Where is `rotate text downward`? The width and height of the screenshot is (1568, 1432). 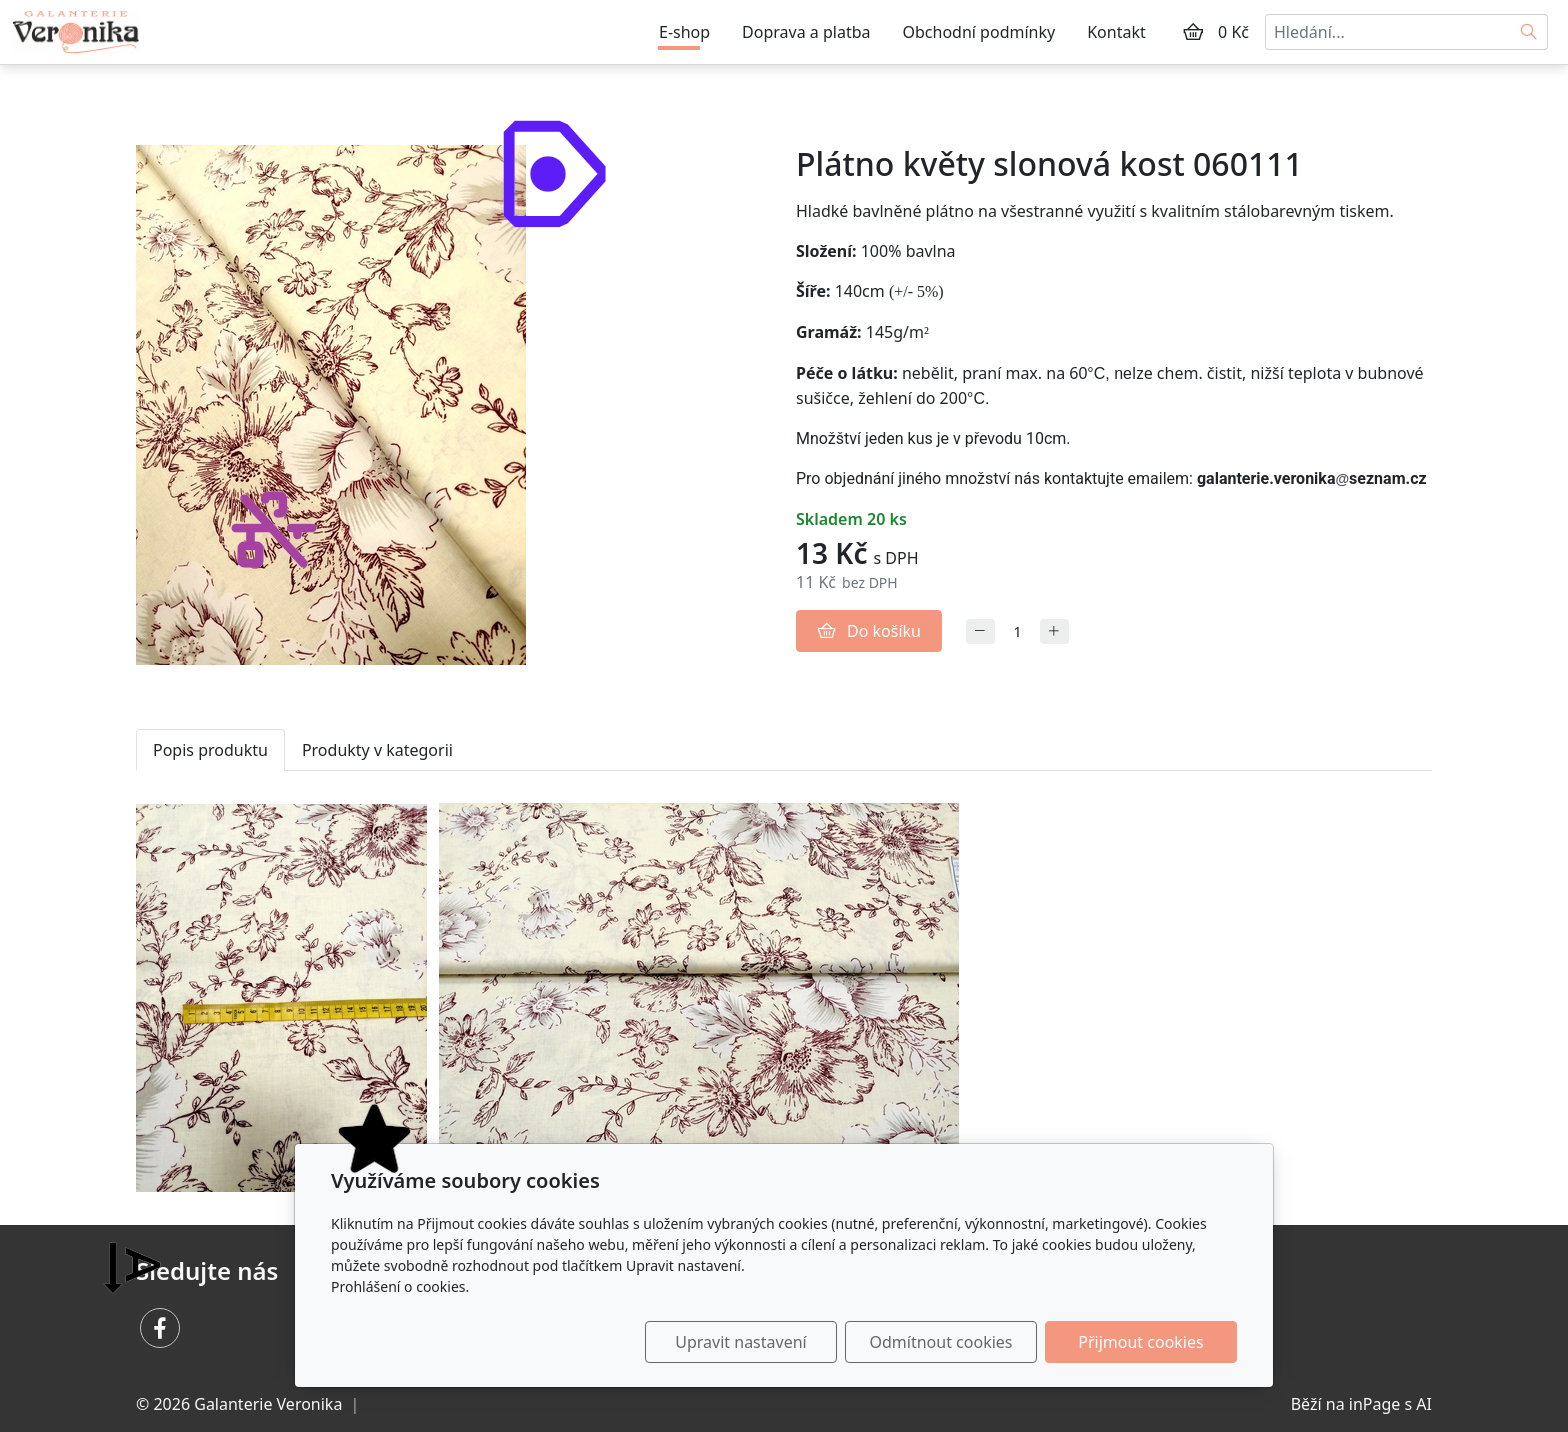 rotate text downward is located at coordinates (132, 1268).